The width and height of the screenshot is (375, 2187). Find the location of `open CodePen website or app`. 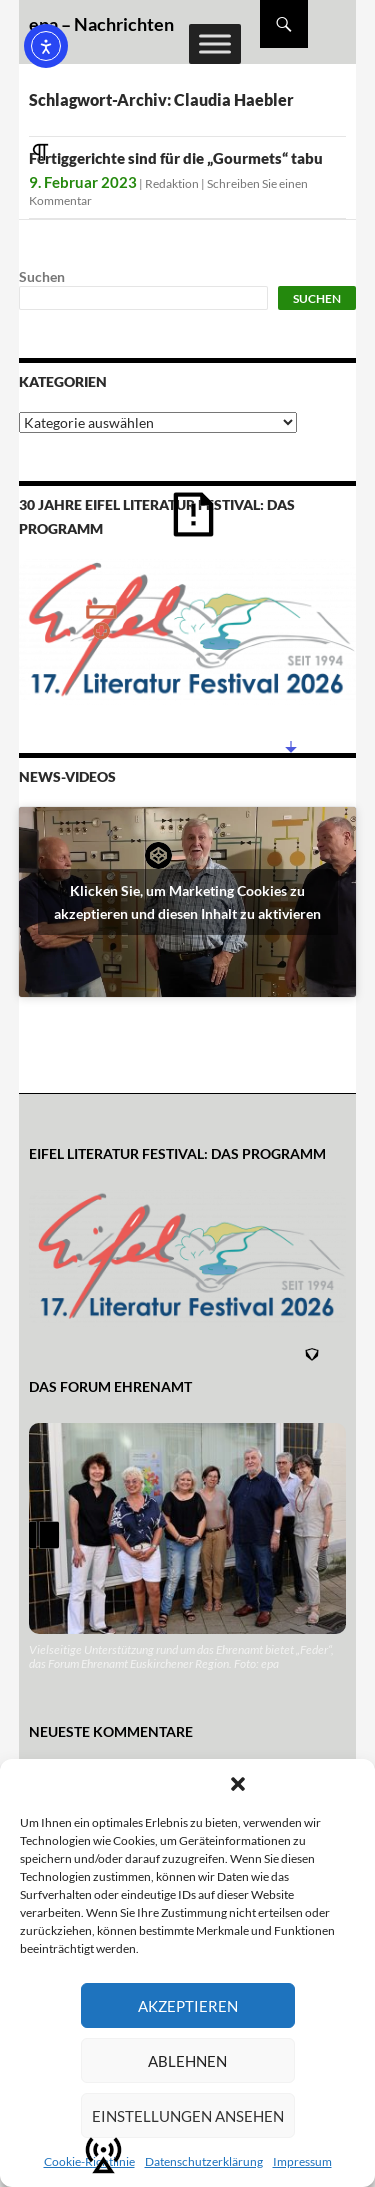

open CodePen website or app is located at coordinates (158, 855).